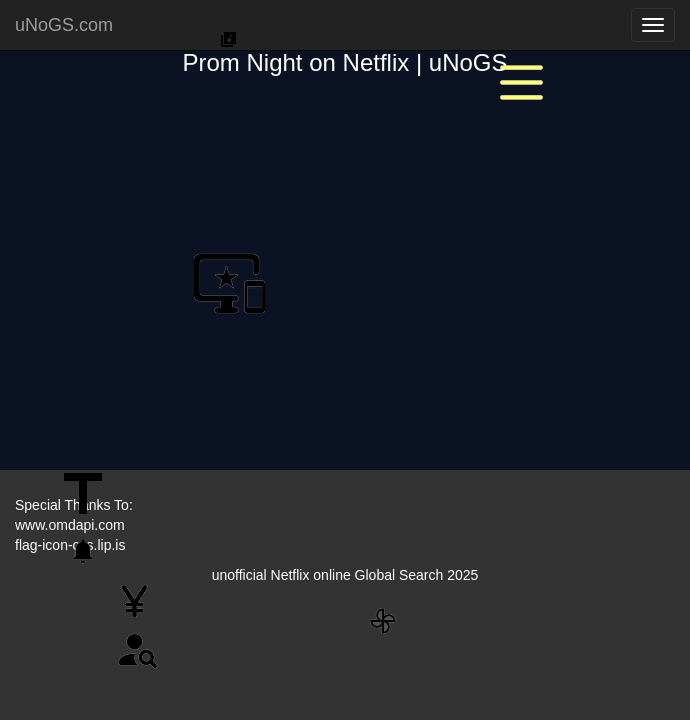 The image size is (690, 720). What do you see at coordinates (229, 283) in the screenshot?
I see `view important or starred devices` at bounding box center [229, 283].